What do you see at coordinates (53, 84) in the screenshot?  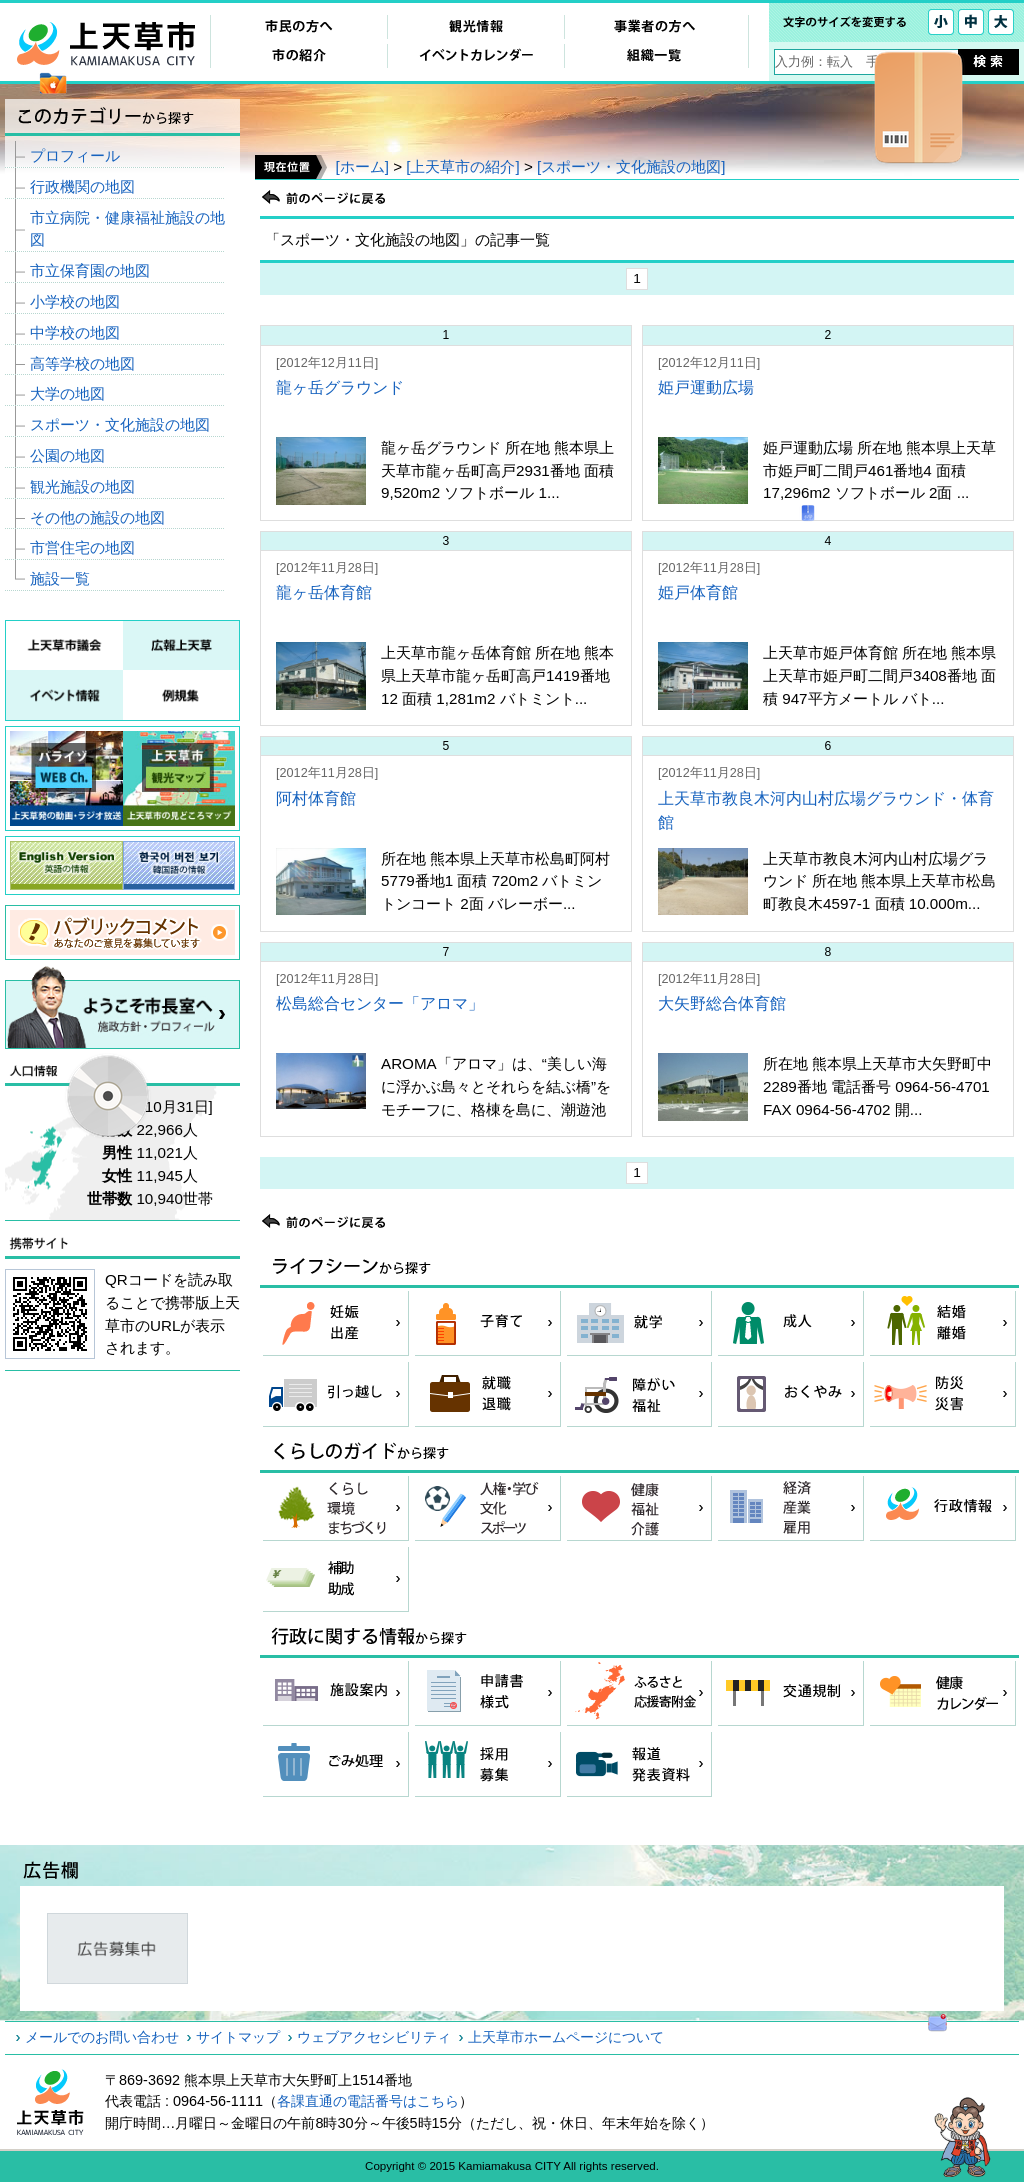 I see `open mac os ventura system folder` at bounding box center [53, 84].